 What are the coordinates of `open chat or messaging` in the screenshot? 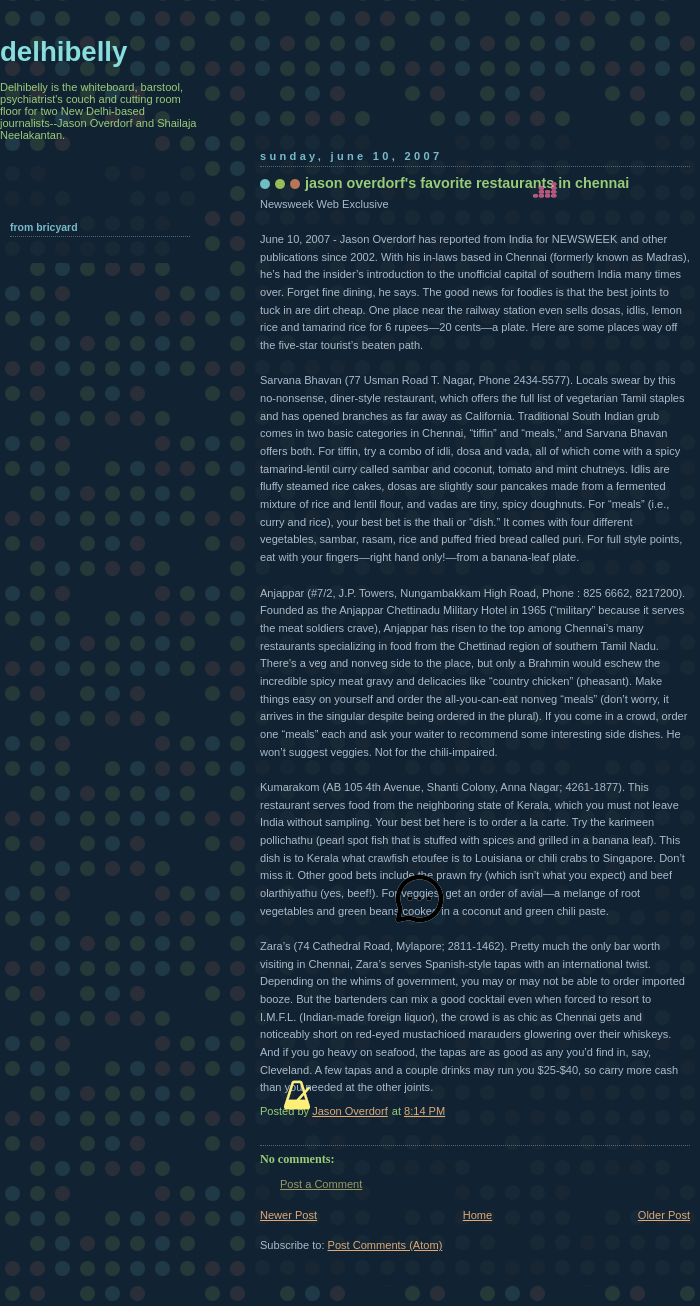 It's located at (419, 898).